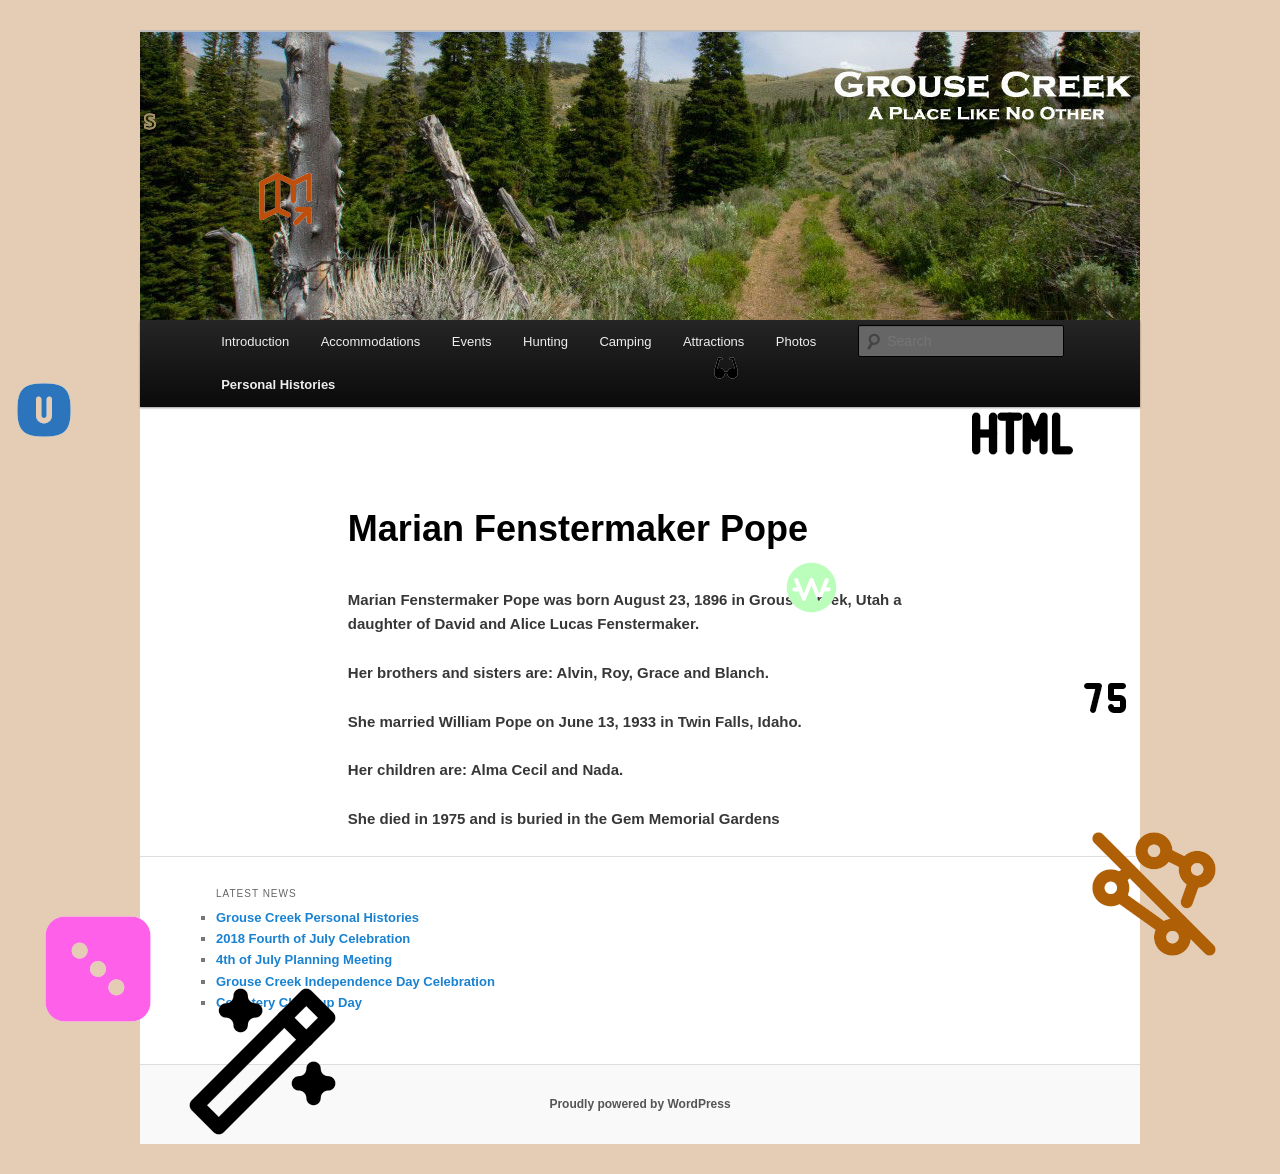  I want to click on apply magic or auto-enhance effects, so click(262, 1061).